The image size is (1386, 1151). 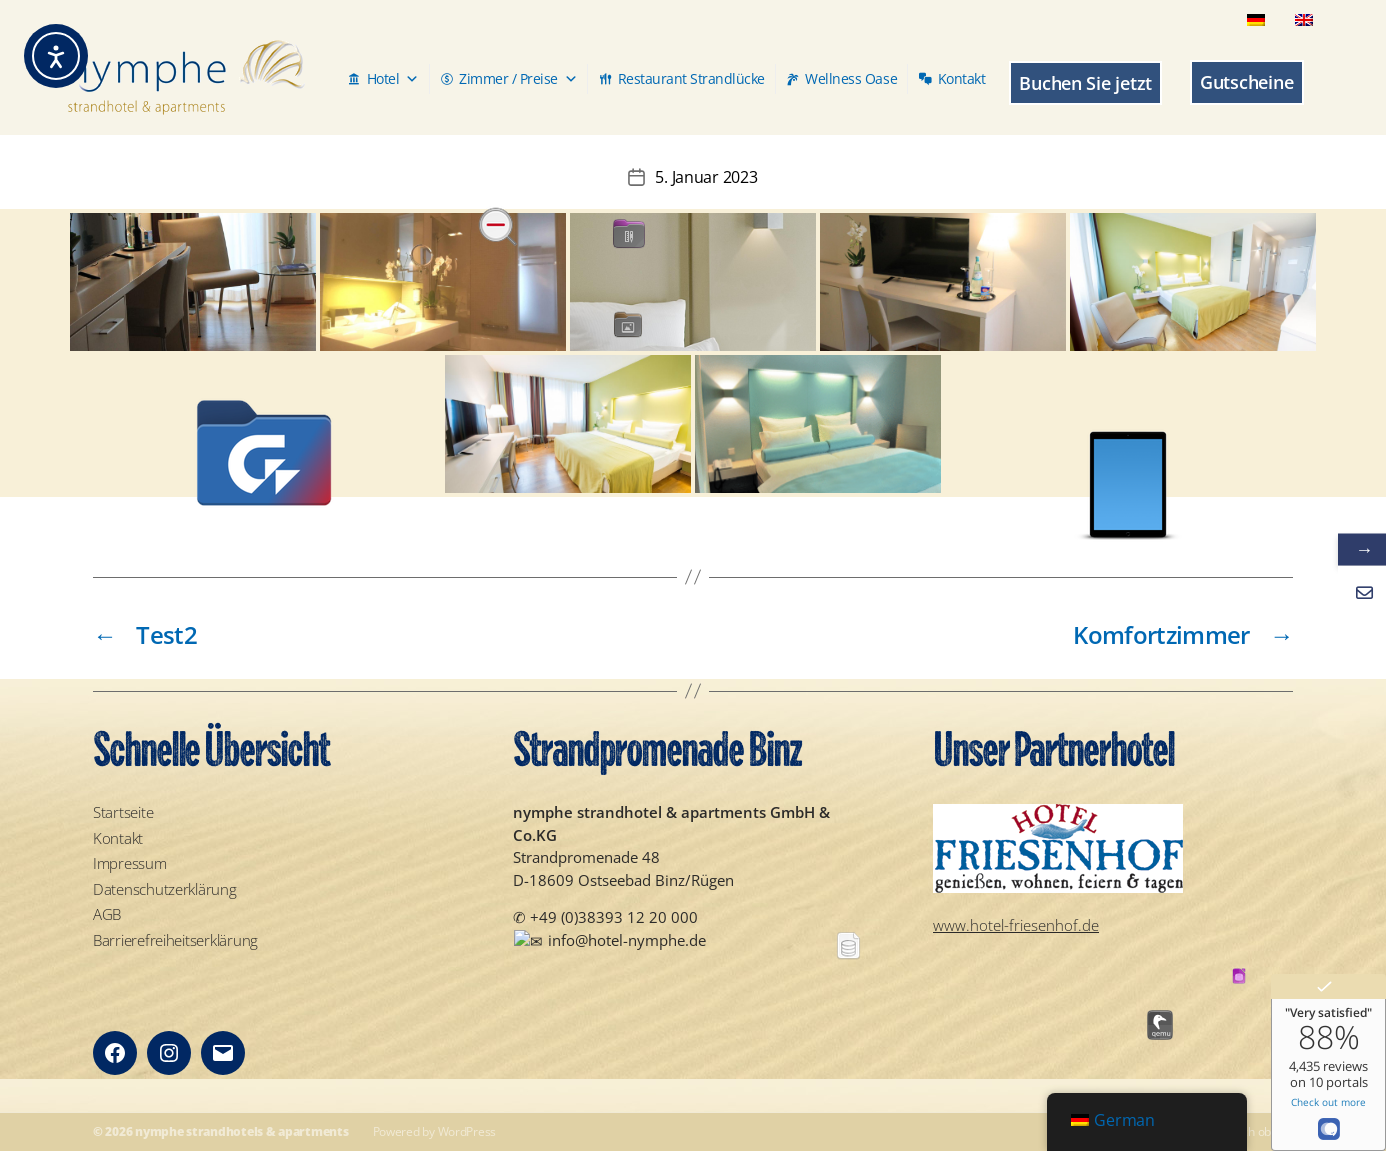 What do you see at coordinates (498, 227) in the screenshot?
I see `zoom out of the current view` at bounding box center [498, 227].